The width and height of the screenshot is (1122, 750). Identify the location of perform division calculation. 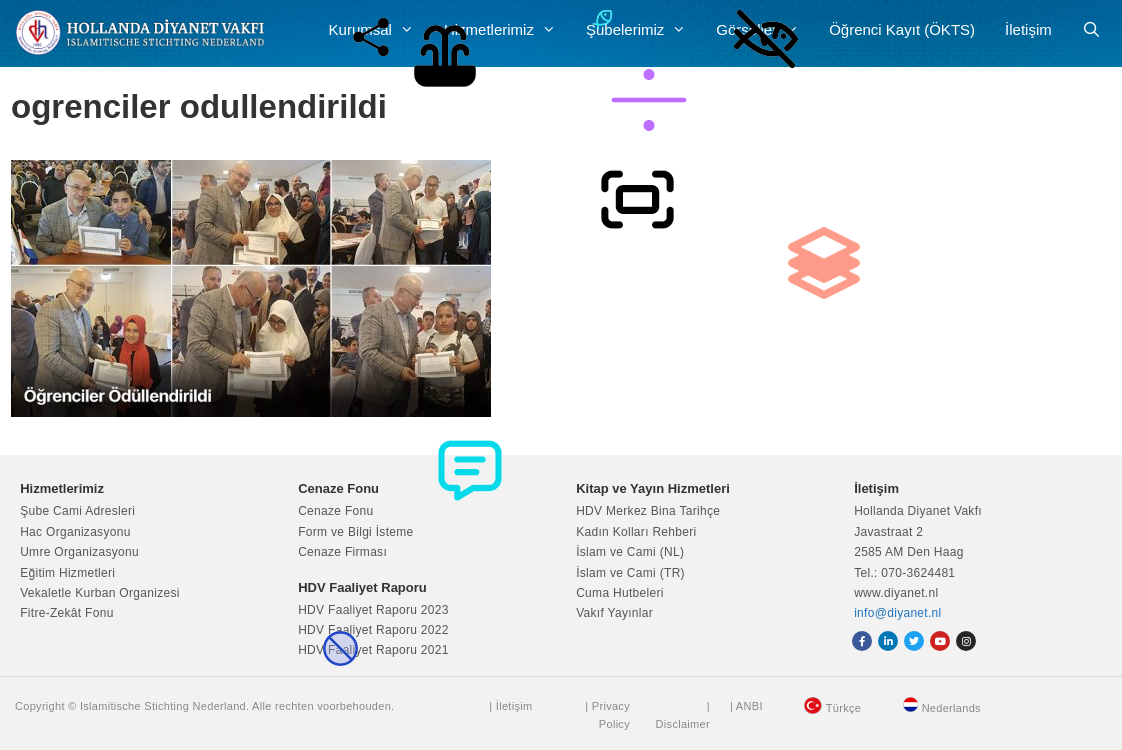
(649, 100).